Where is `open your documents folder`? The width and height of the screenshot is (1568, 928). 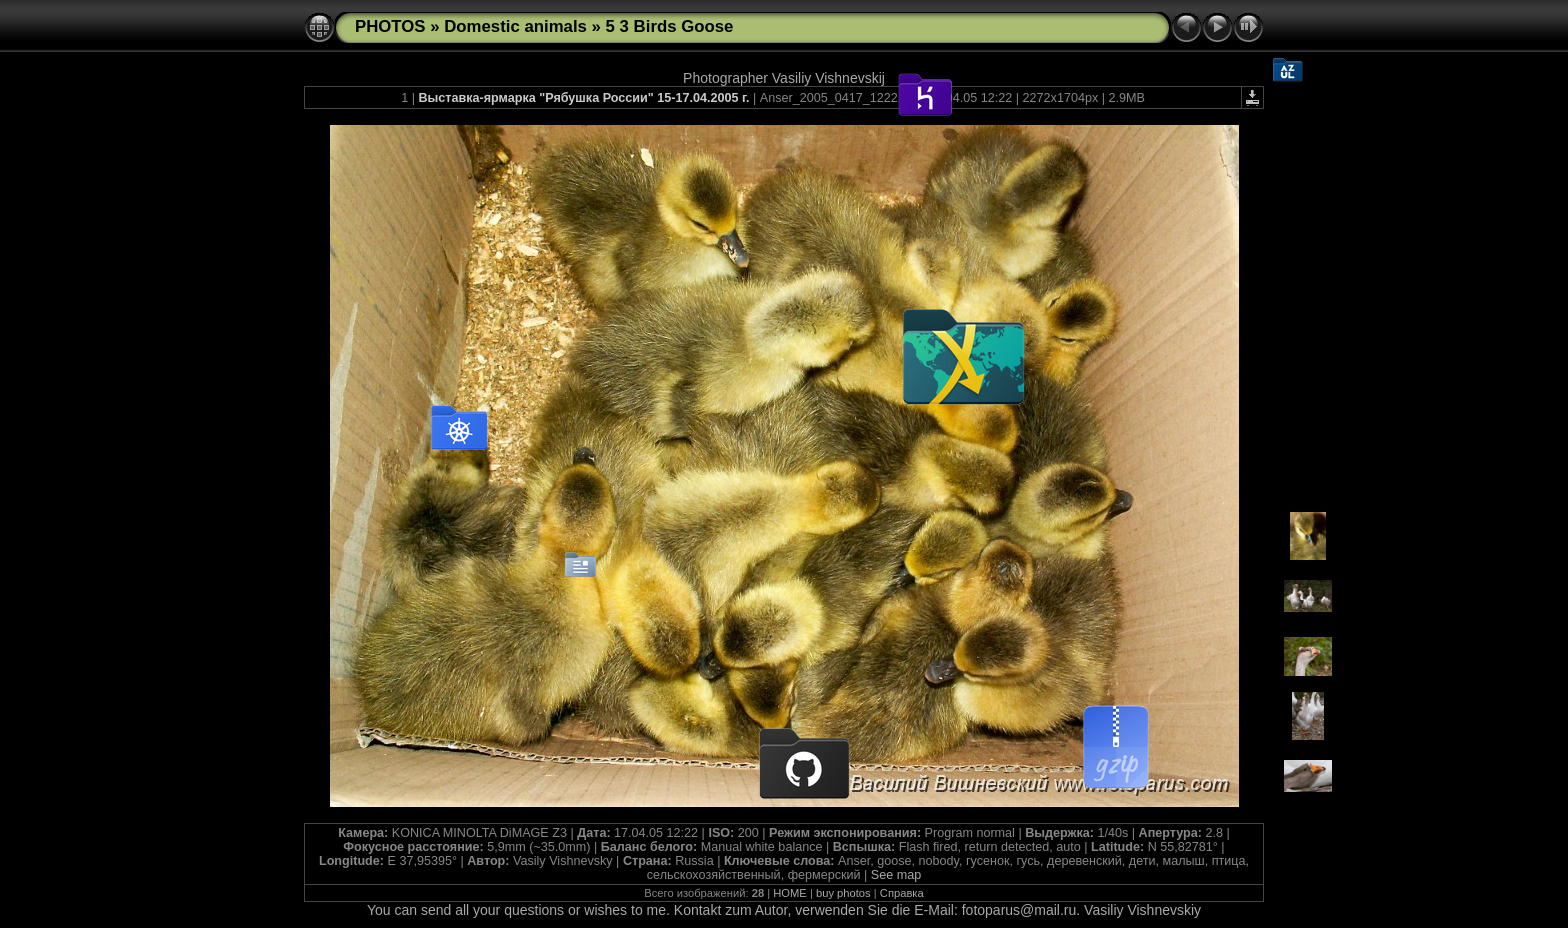
open your documents folder is located at coordinates (580, 565).